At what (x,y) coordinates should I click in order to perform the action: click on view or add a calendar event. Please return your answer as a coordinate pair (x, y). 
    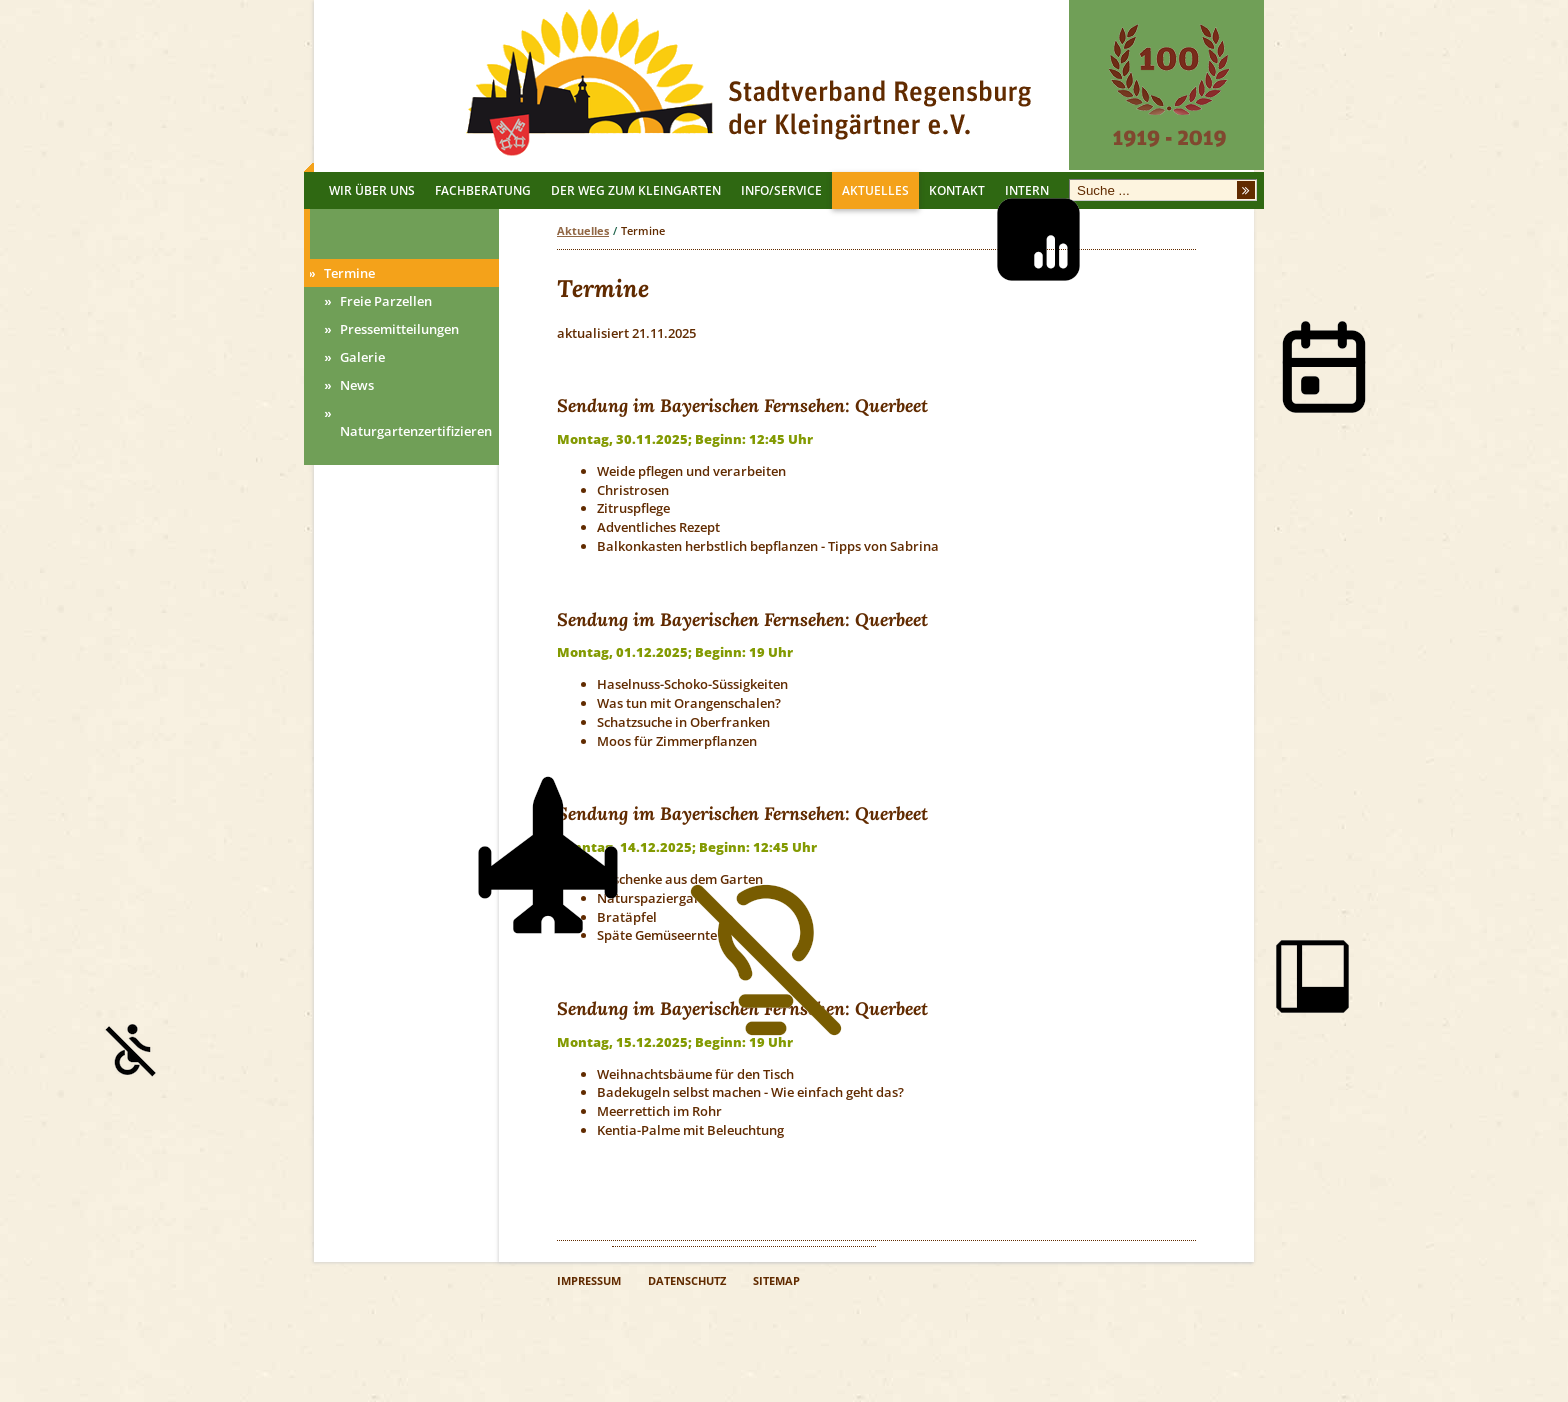
    Looking at the image, I should click on (1324, 367).